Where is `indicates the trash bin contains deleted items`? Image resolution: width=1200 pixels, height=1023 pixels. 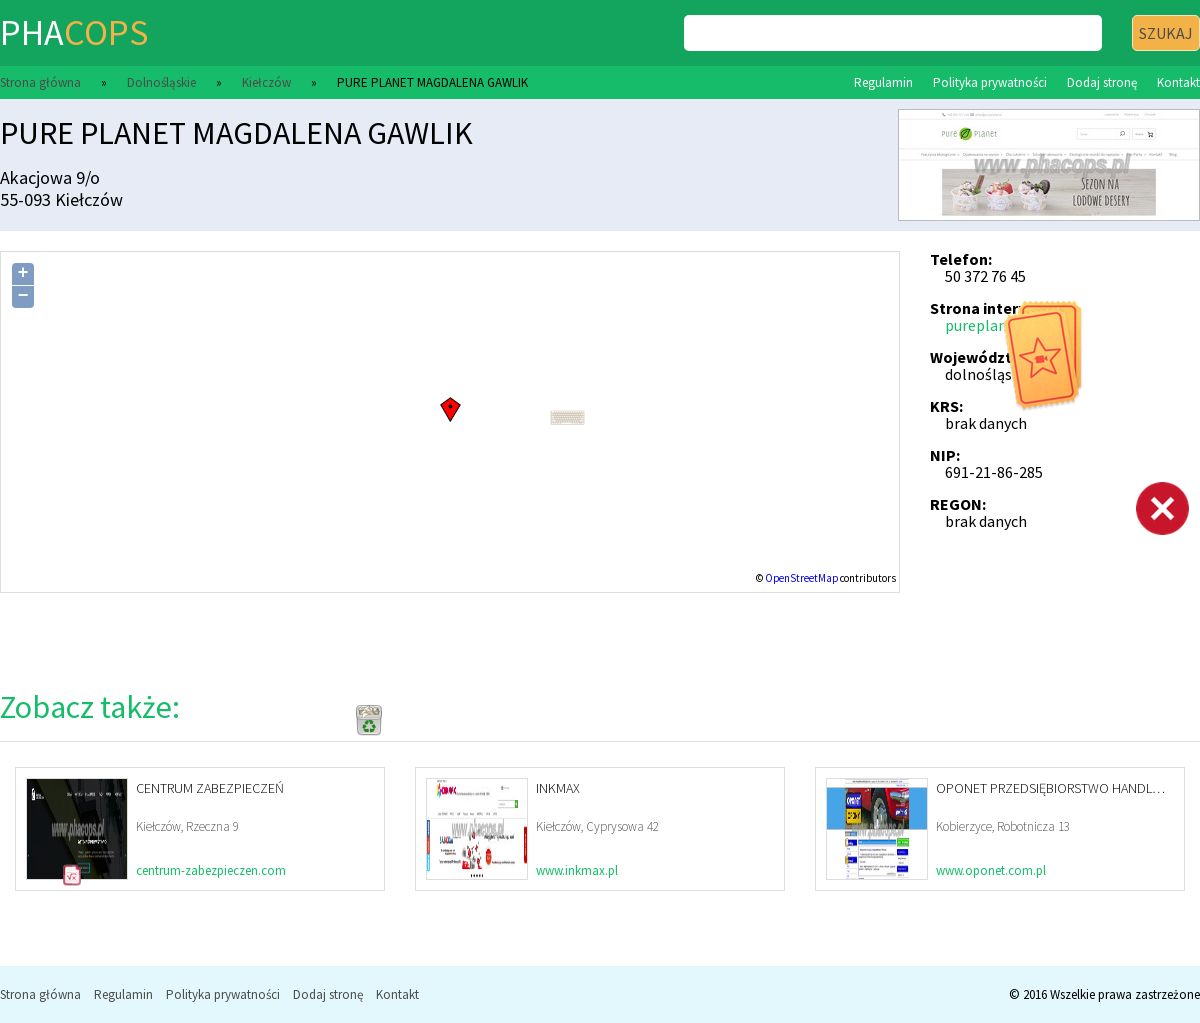 indicates the trash bin contains deleted items is located at coordinates (369, 720).